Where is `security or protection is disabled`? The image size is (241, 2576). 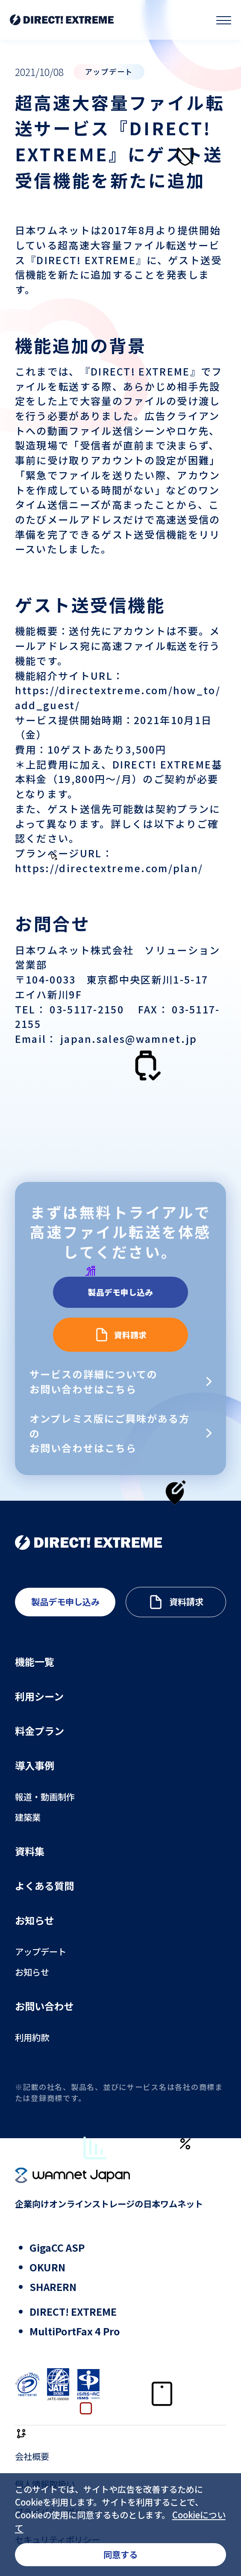 security or protection is disabled is located at coordinates (185, 156).